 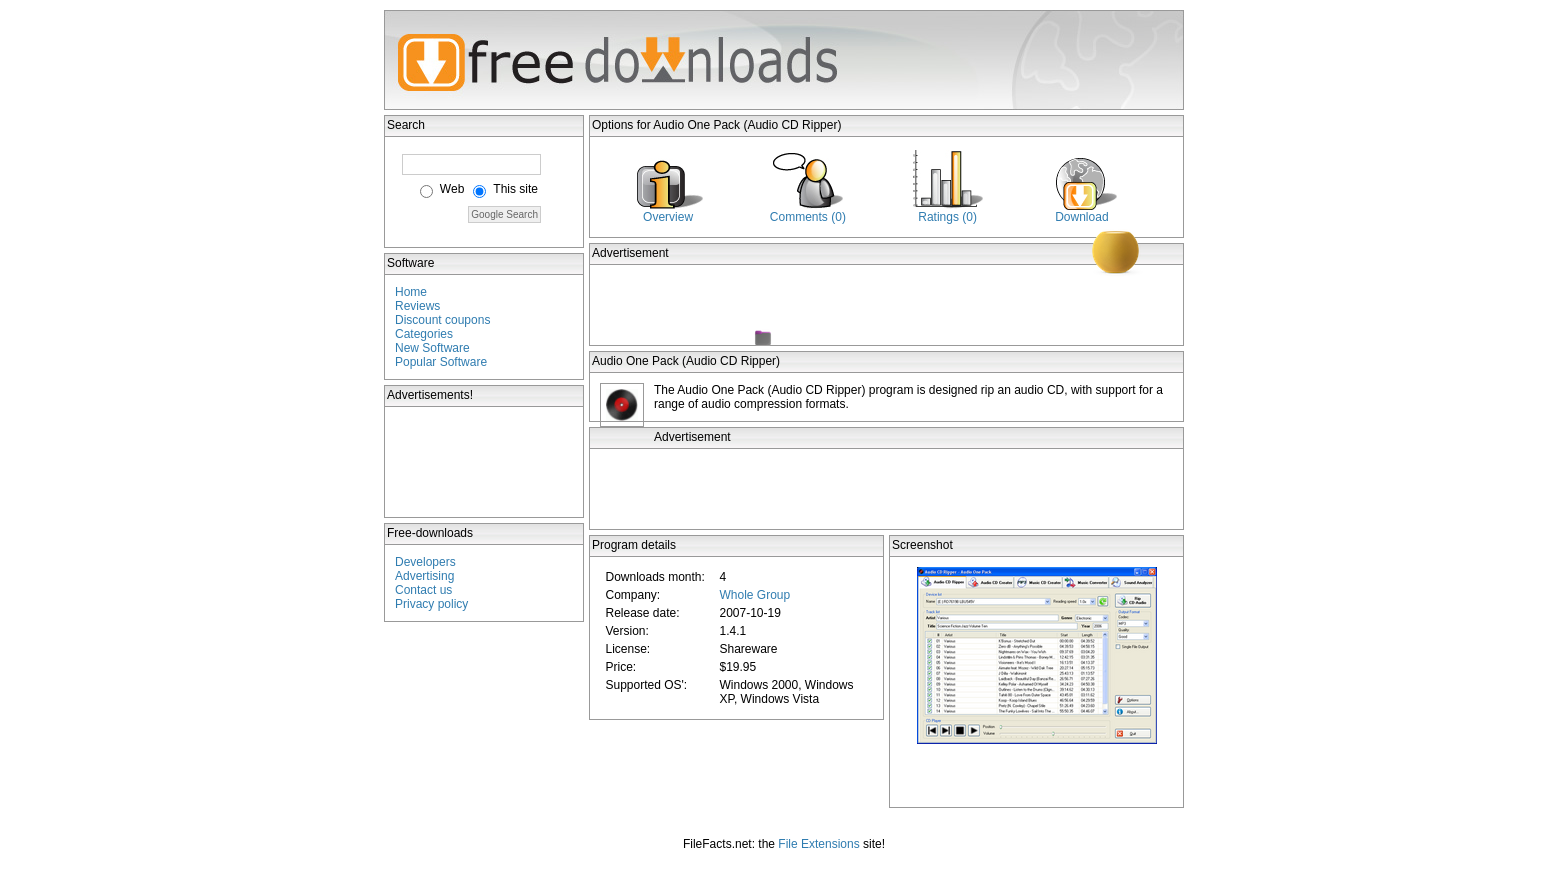 I want to click on access HomePod mini settings, so click(x=1115, y=256).